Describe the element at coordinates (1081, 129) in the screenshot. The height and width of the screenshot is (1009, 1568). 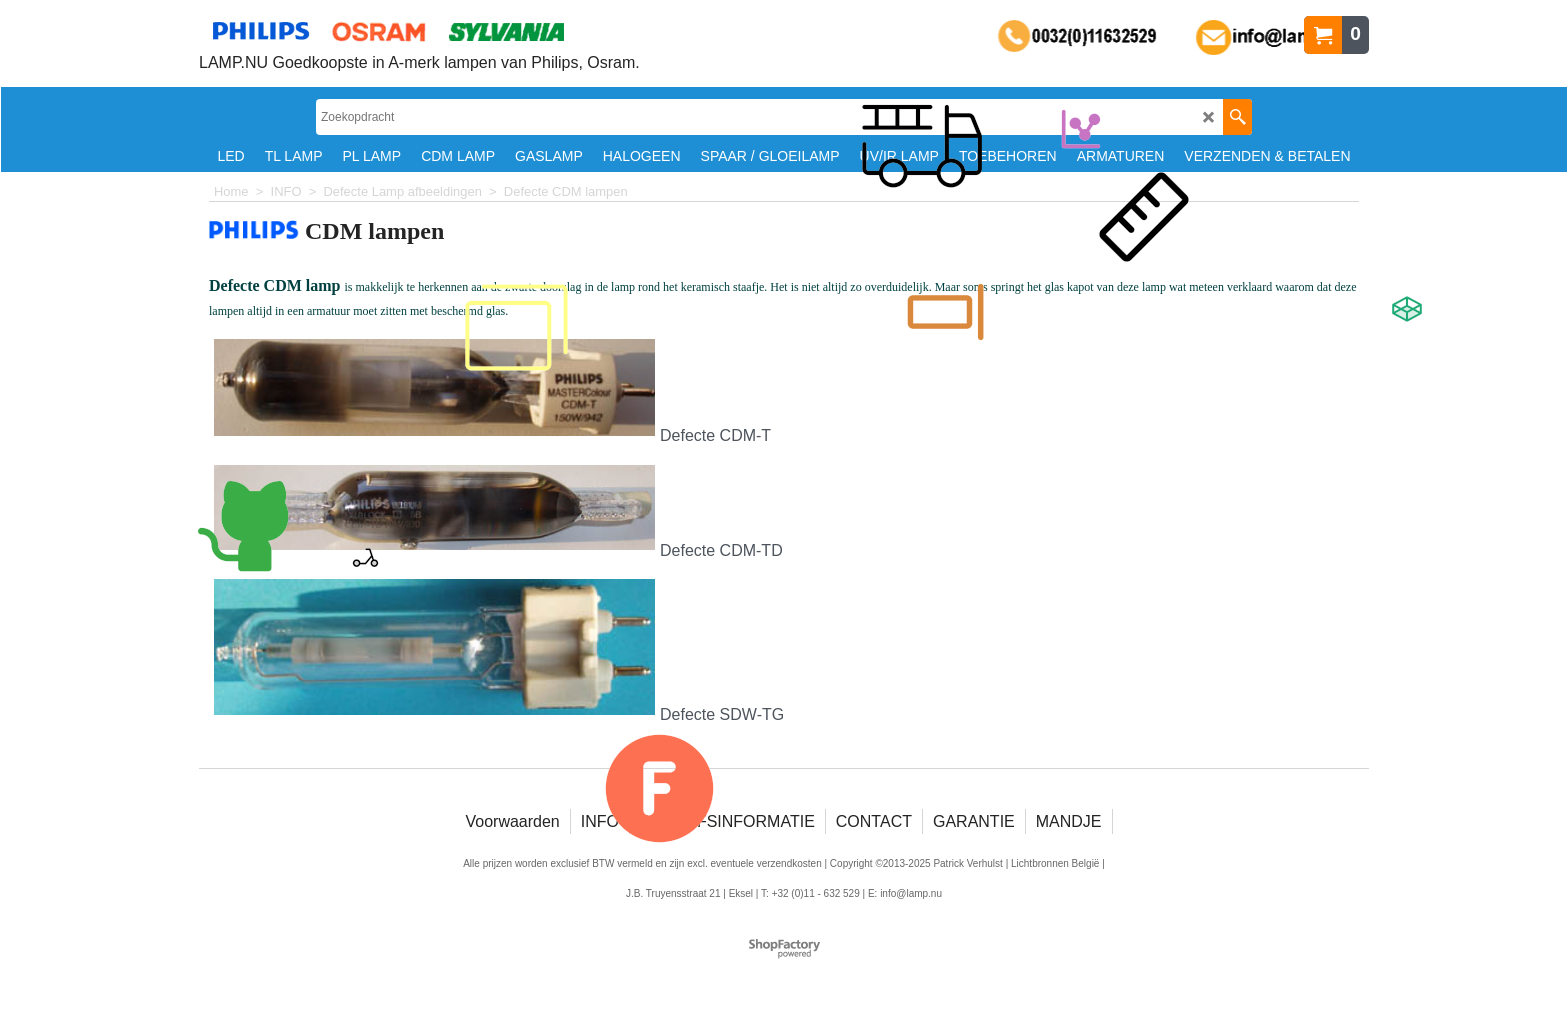
I see `view scatter plot or data visualization` at that location.